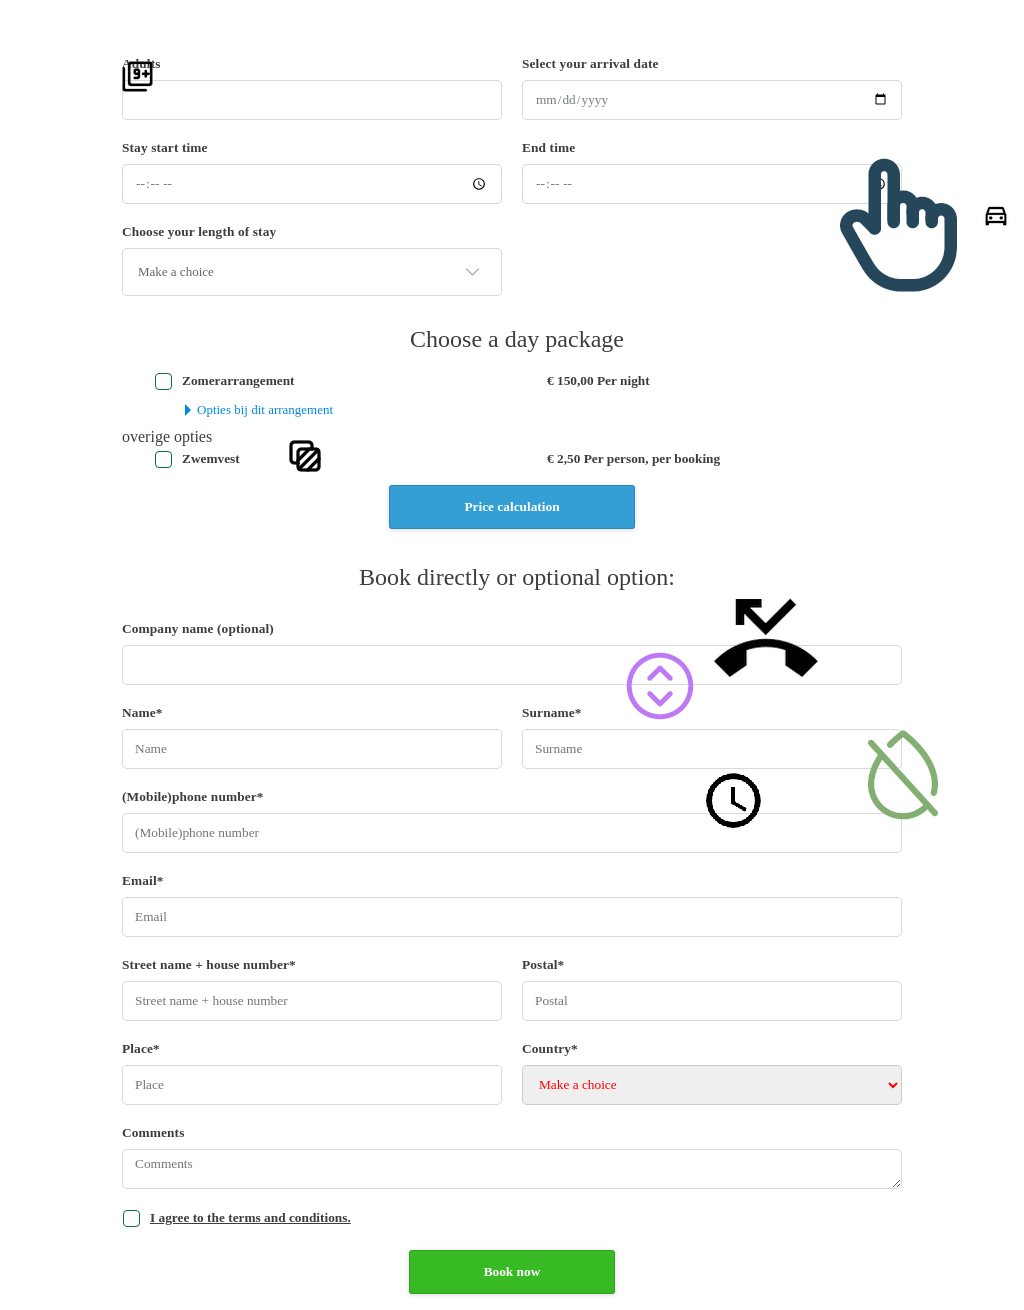  I want to click on select multiple items or objects, so click(305, 456).